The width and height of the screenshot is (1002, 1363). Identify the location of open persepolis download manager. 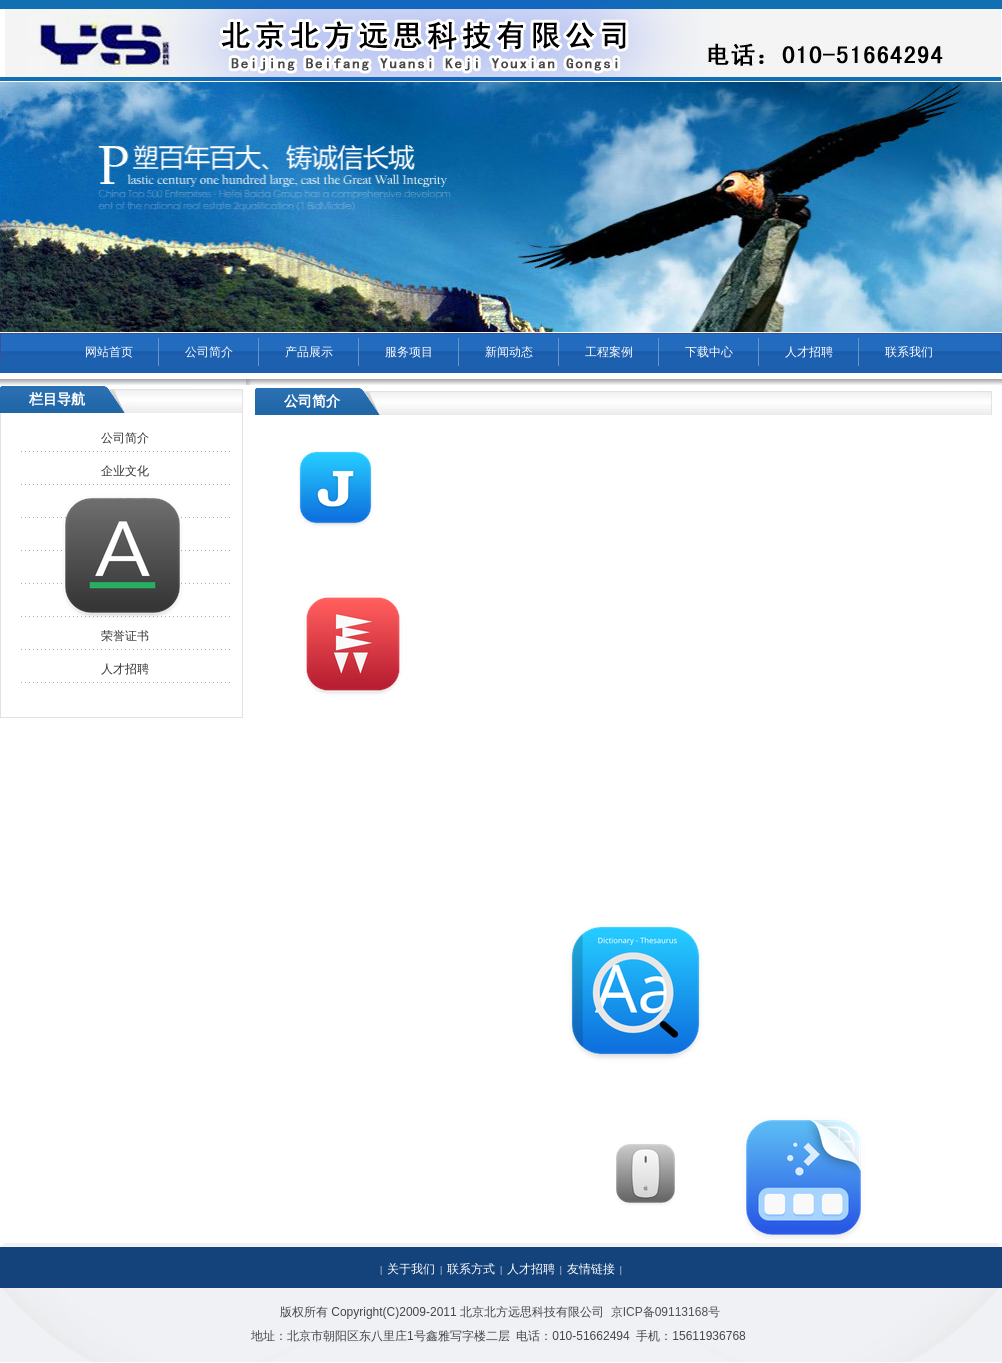
(353, 644).